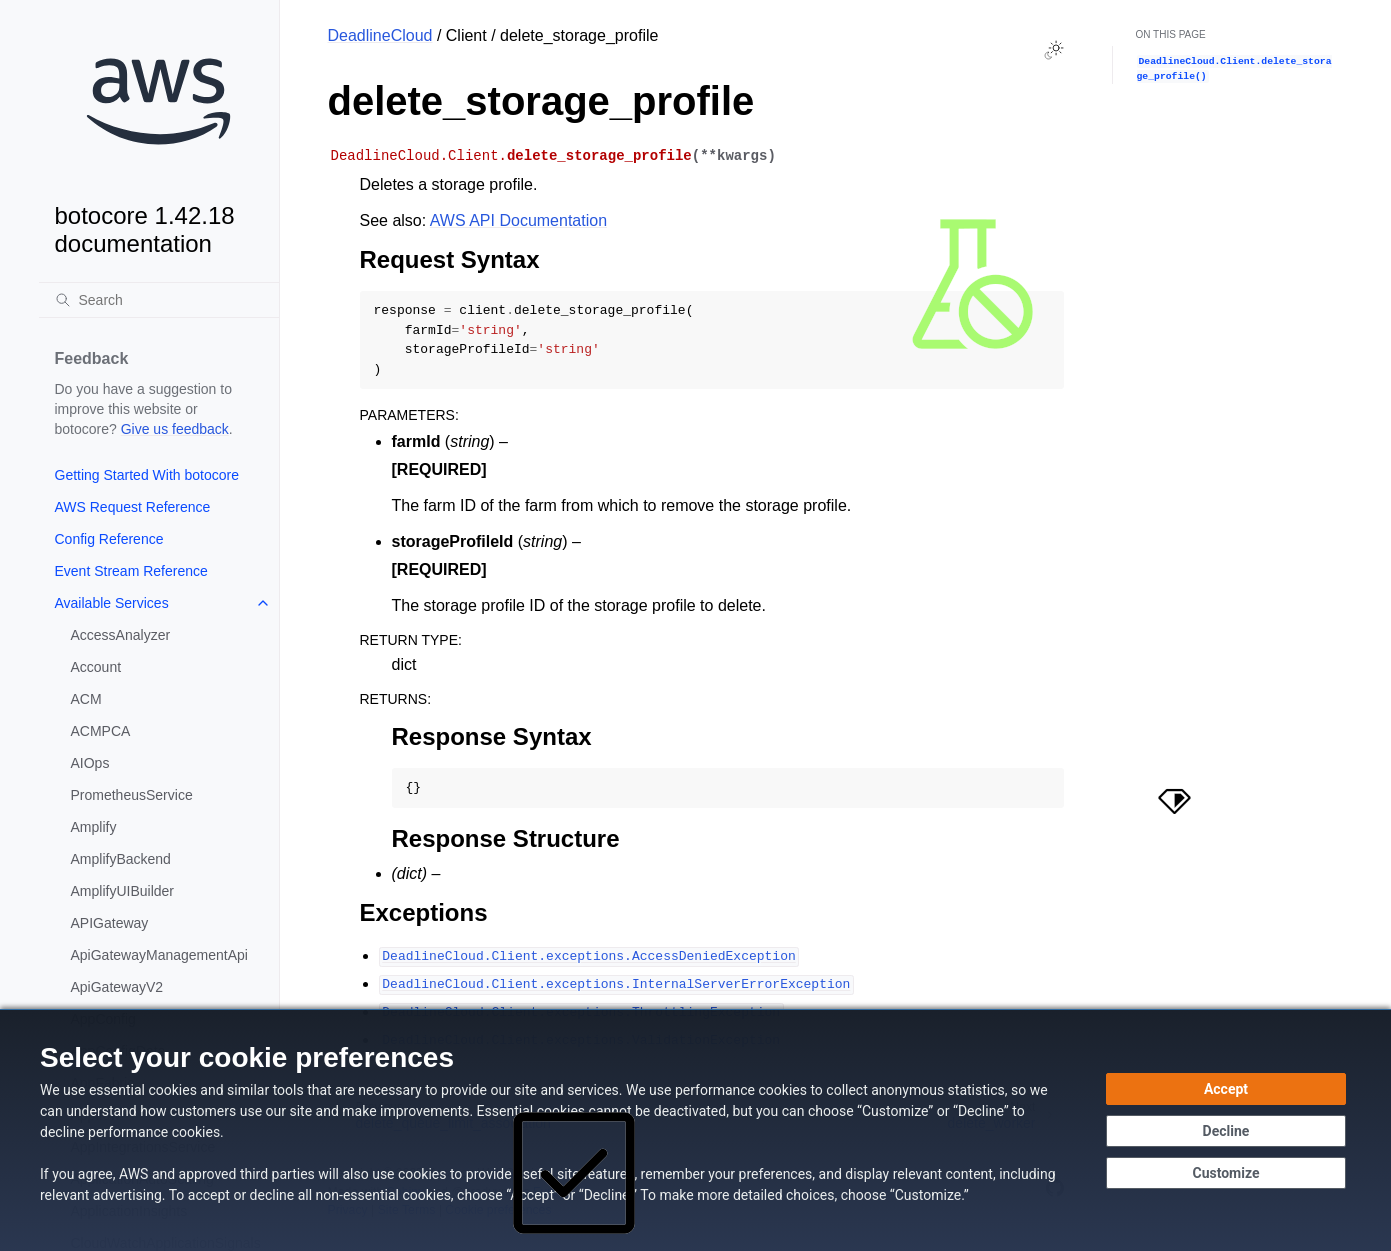  I want to click on ruby programming language file type indicator, so click(1174, 800).